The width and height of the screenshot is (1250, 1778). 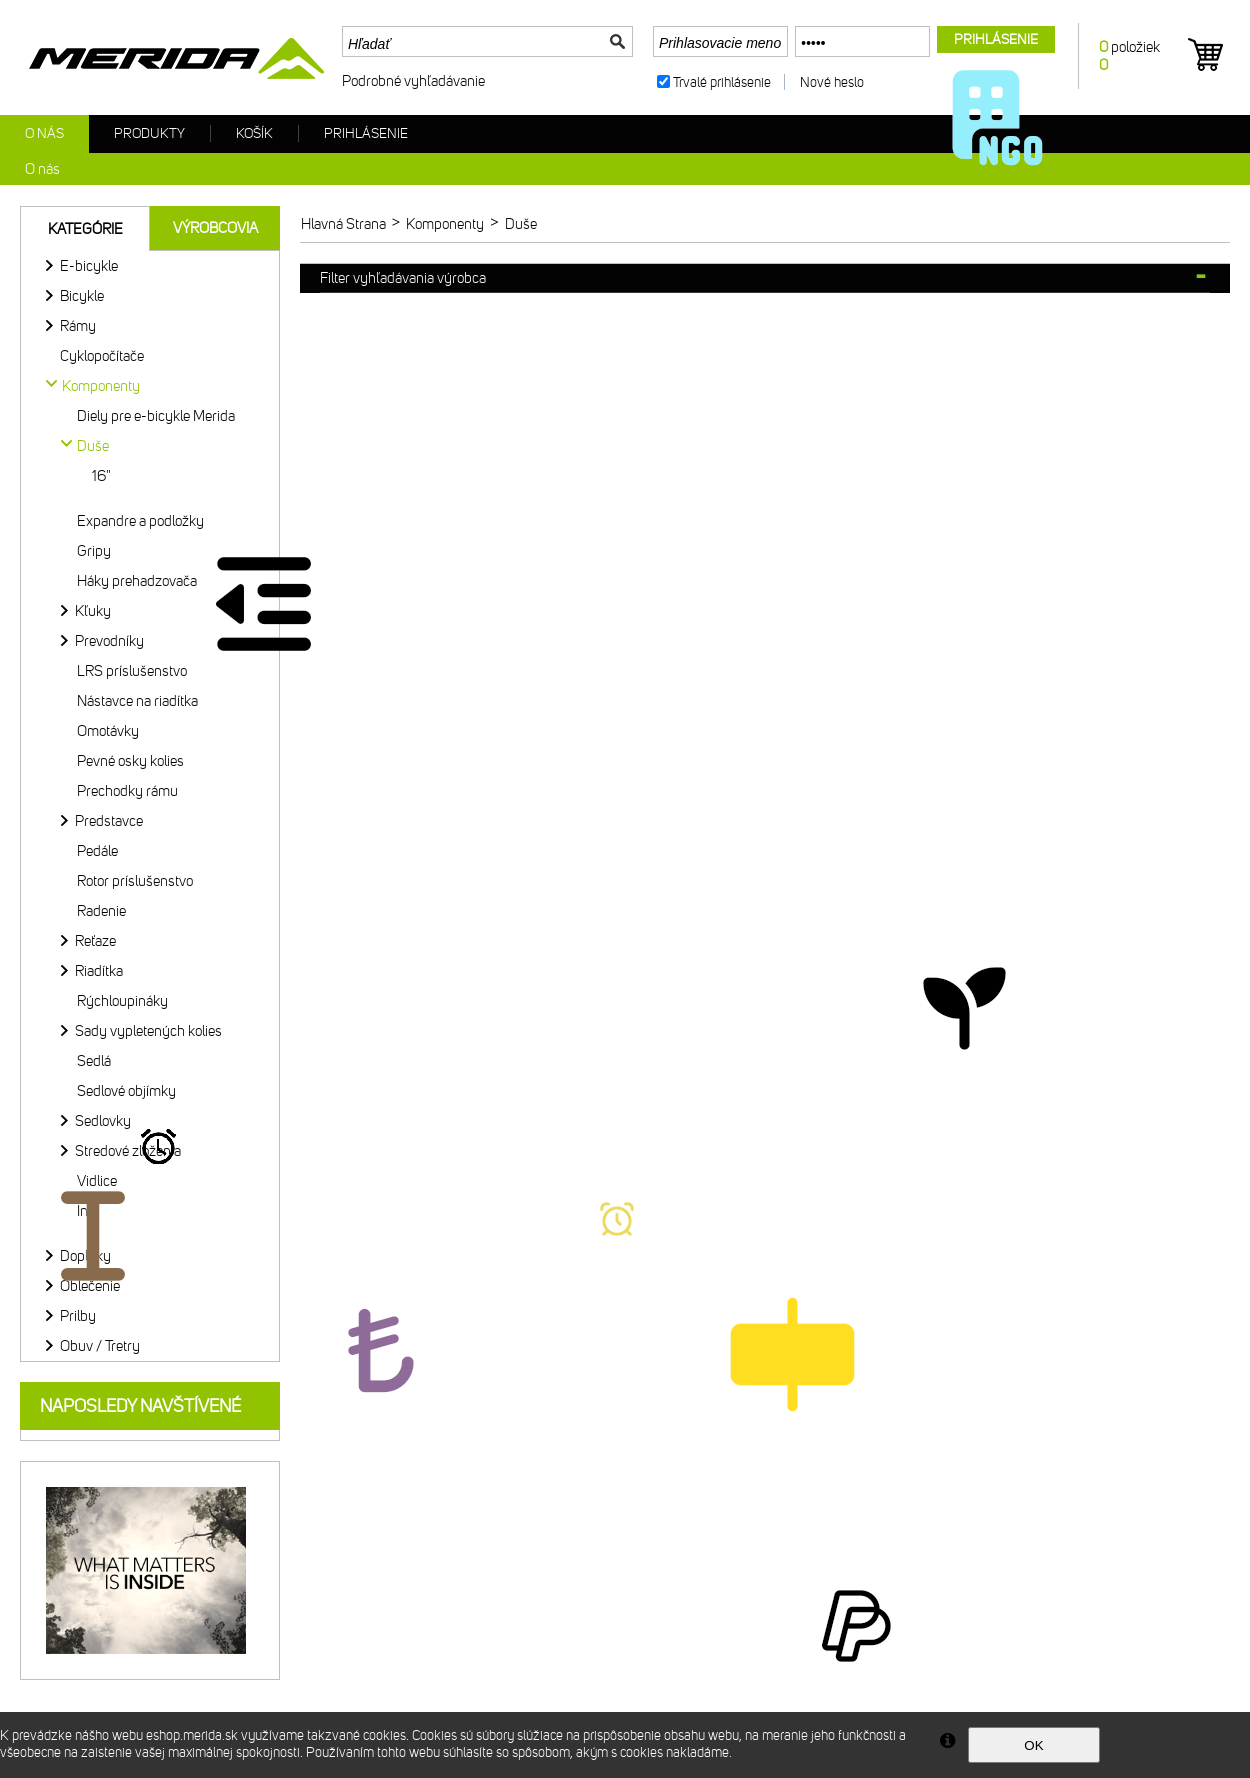 I want to click on set or manage alarms, so click(x=617, y=1219).